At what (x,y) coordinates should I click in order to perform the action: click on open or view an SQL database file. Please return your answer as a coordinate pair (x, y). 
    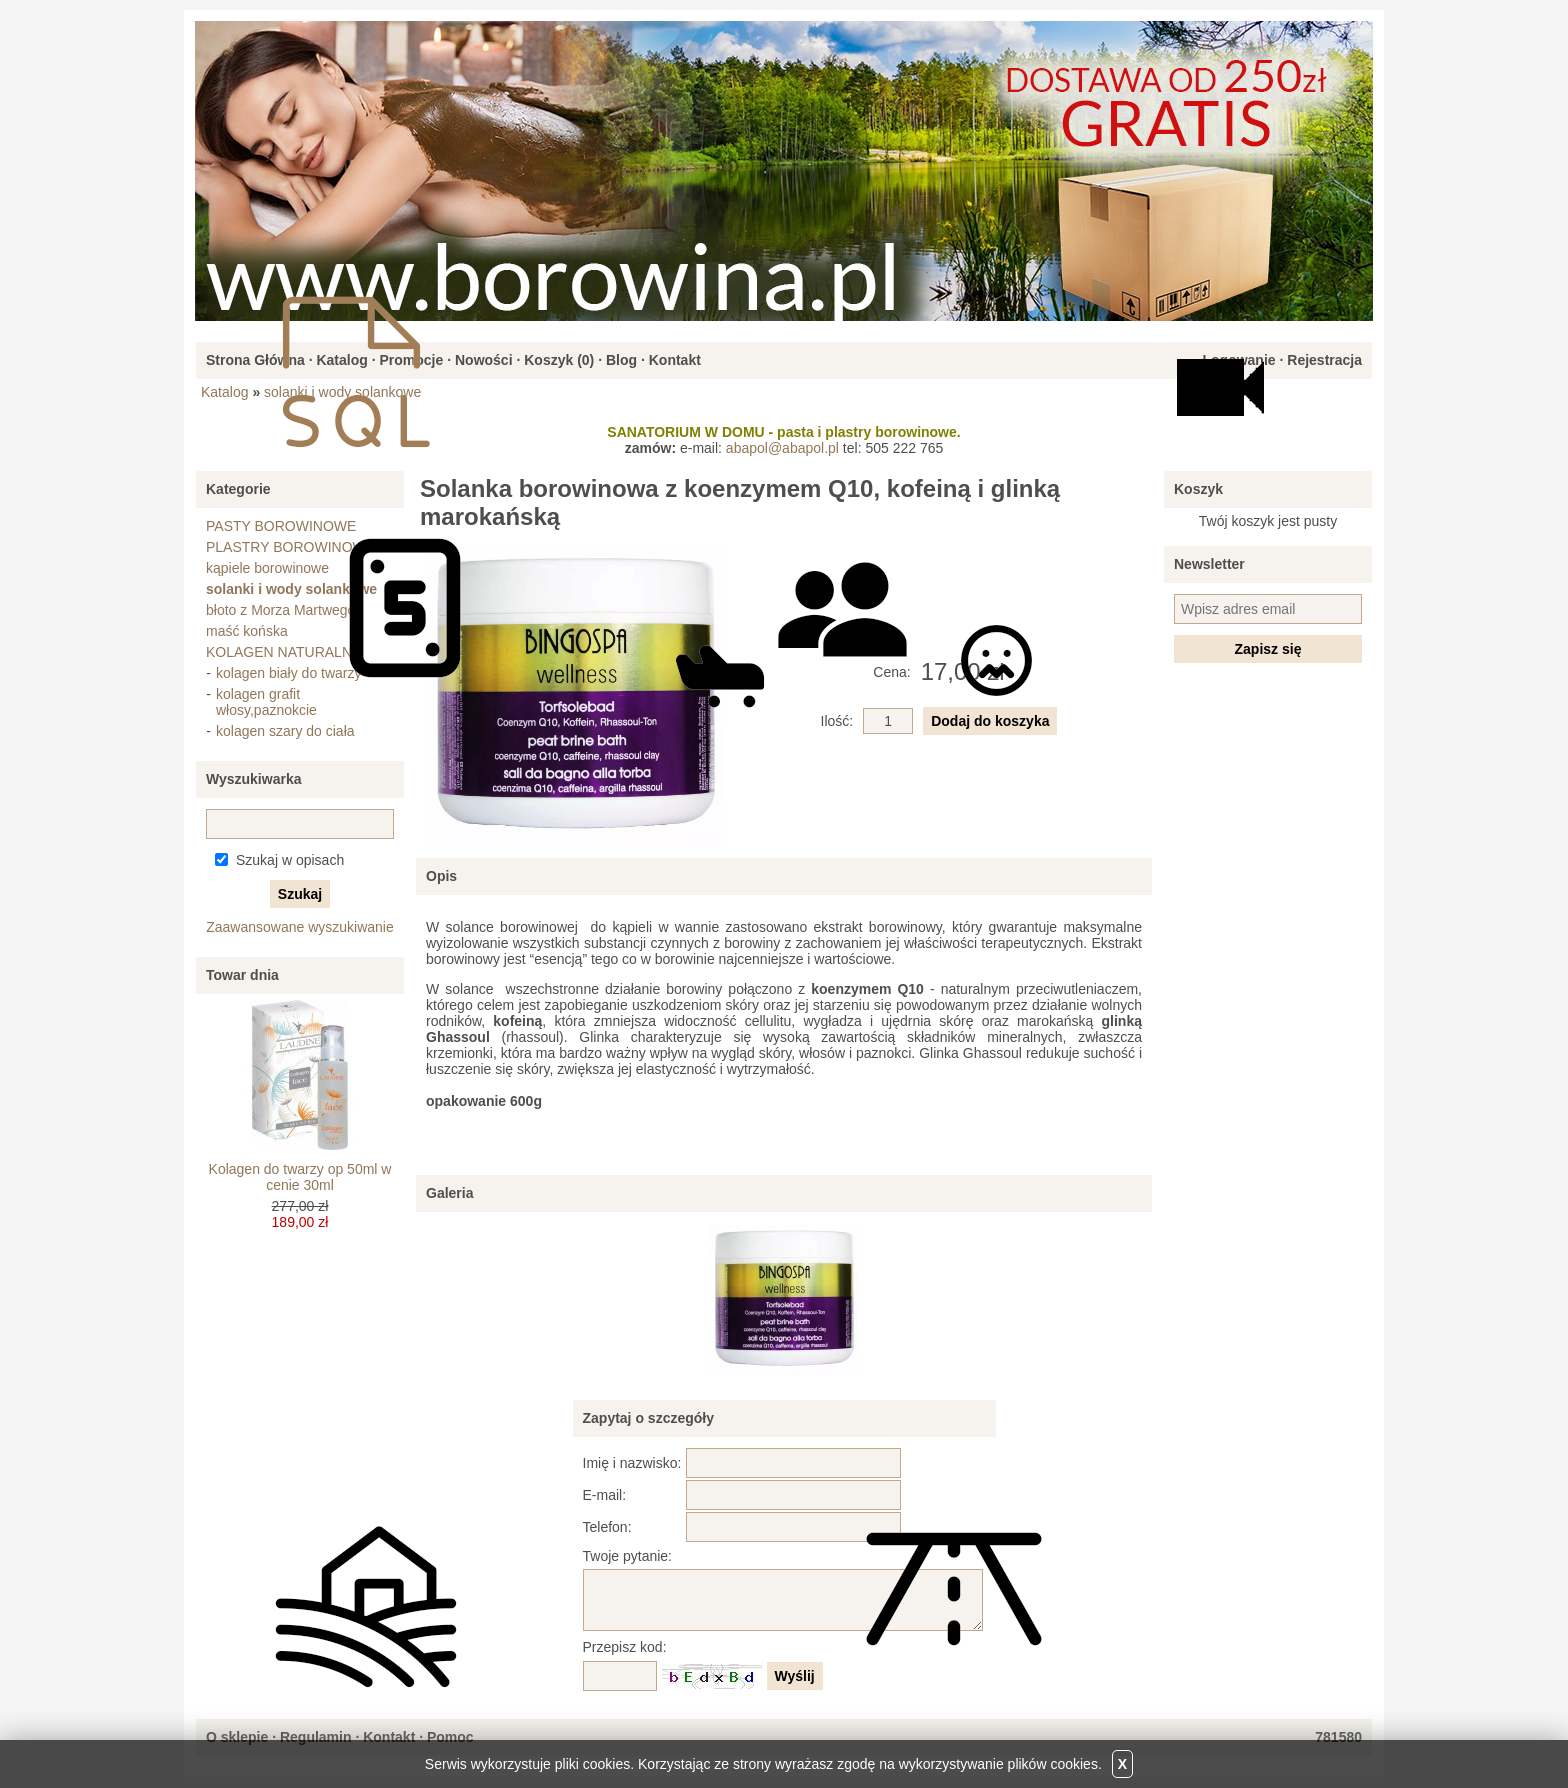
    Looking at the image, I should click on (351, 378).